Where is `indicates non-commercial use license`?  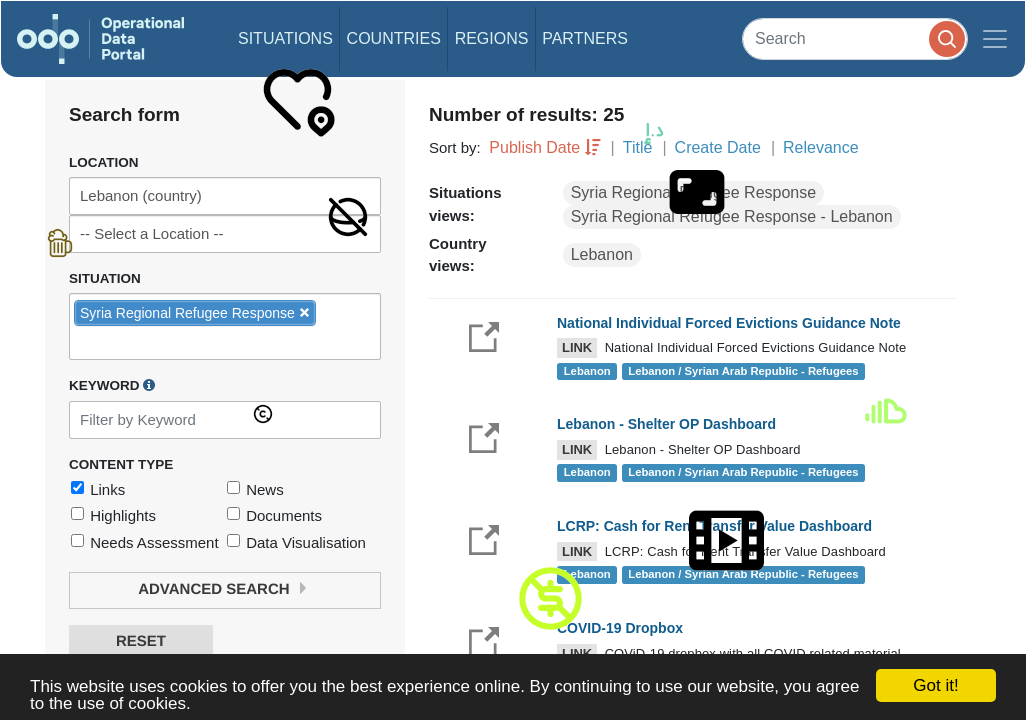
indicates non-commercial use license is located at coordinates (550, 598).